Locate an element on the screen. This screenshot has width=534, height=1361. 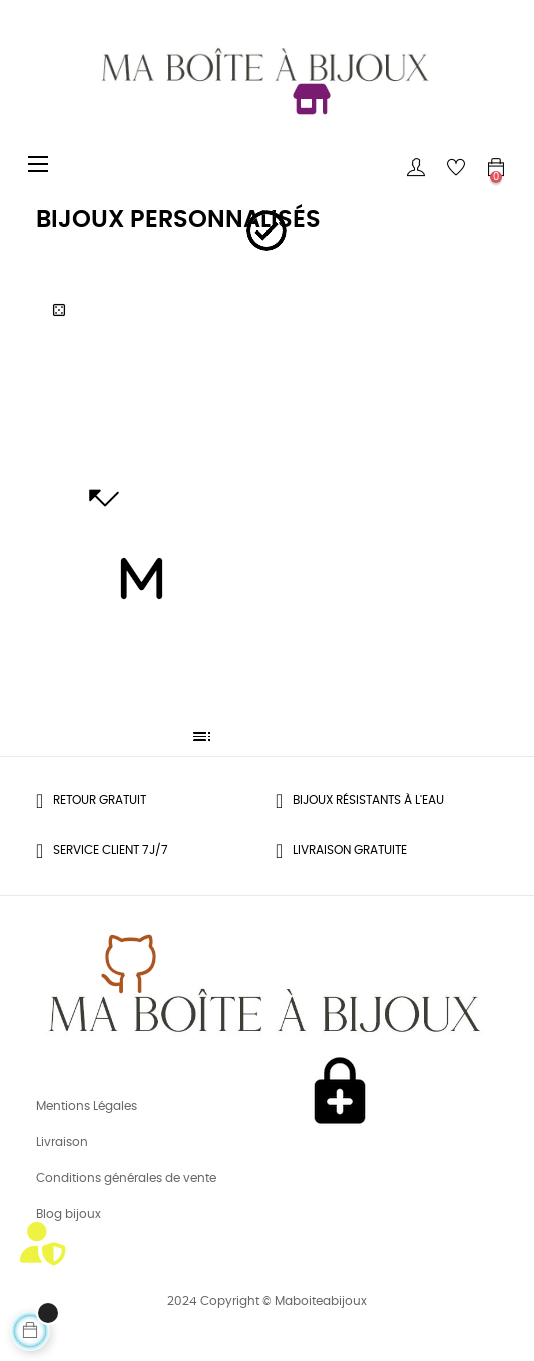
open the store or shop is located at coordinates (312, 99).